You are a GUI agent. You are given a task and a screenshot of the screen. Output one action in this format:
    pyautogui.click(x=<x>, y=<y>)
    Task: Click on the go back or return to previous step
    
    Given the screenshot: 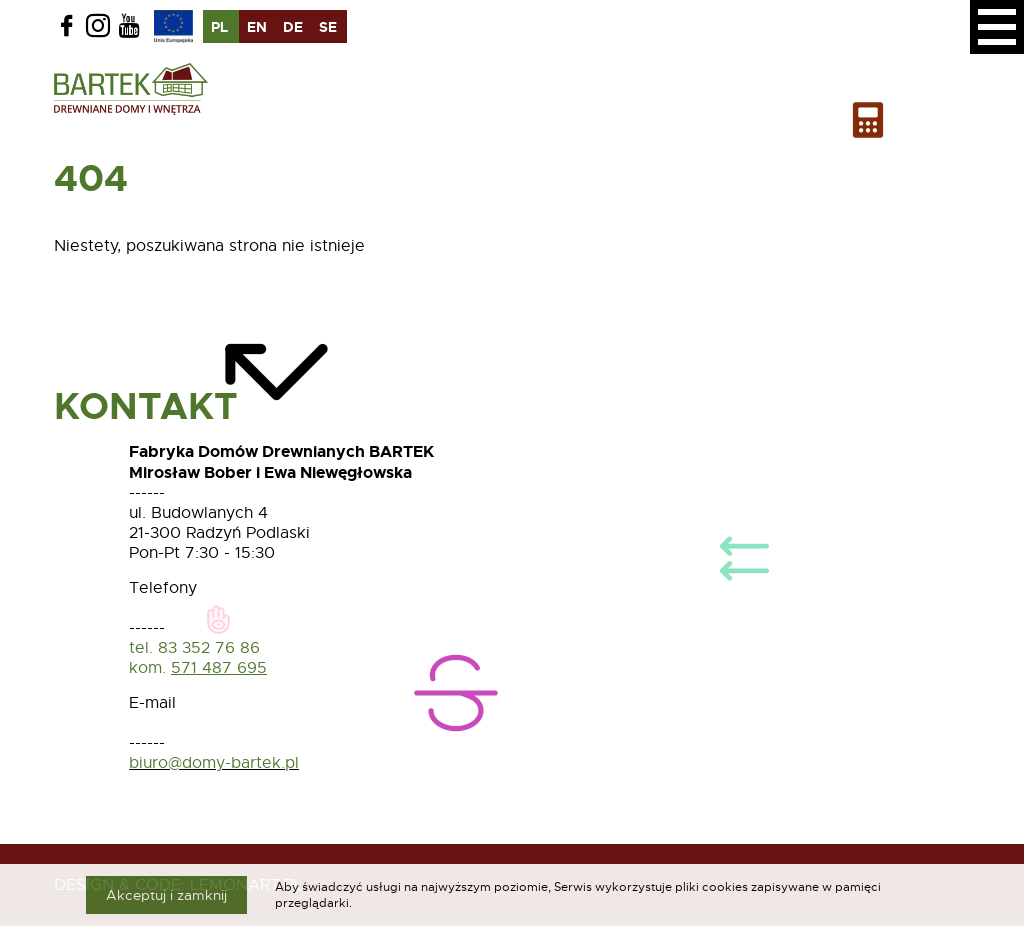 What is the action you would take?
    pyautogui.click(x=276, y=369)
    